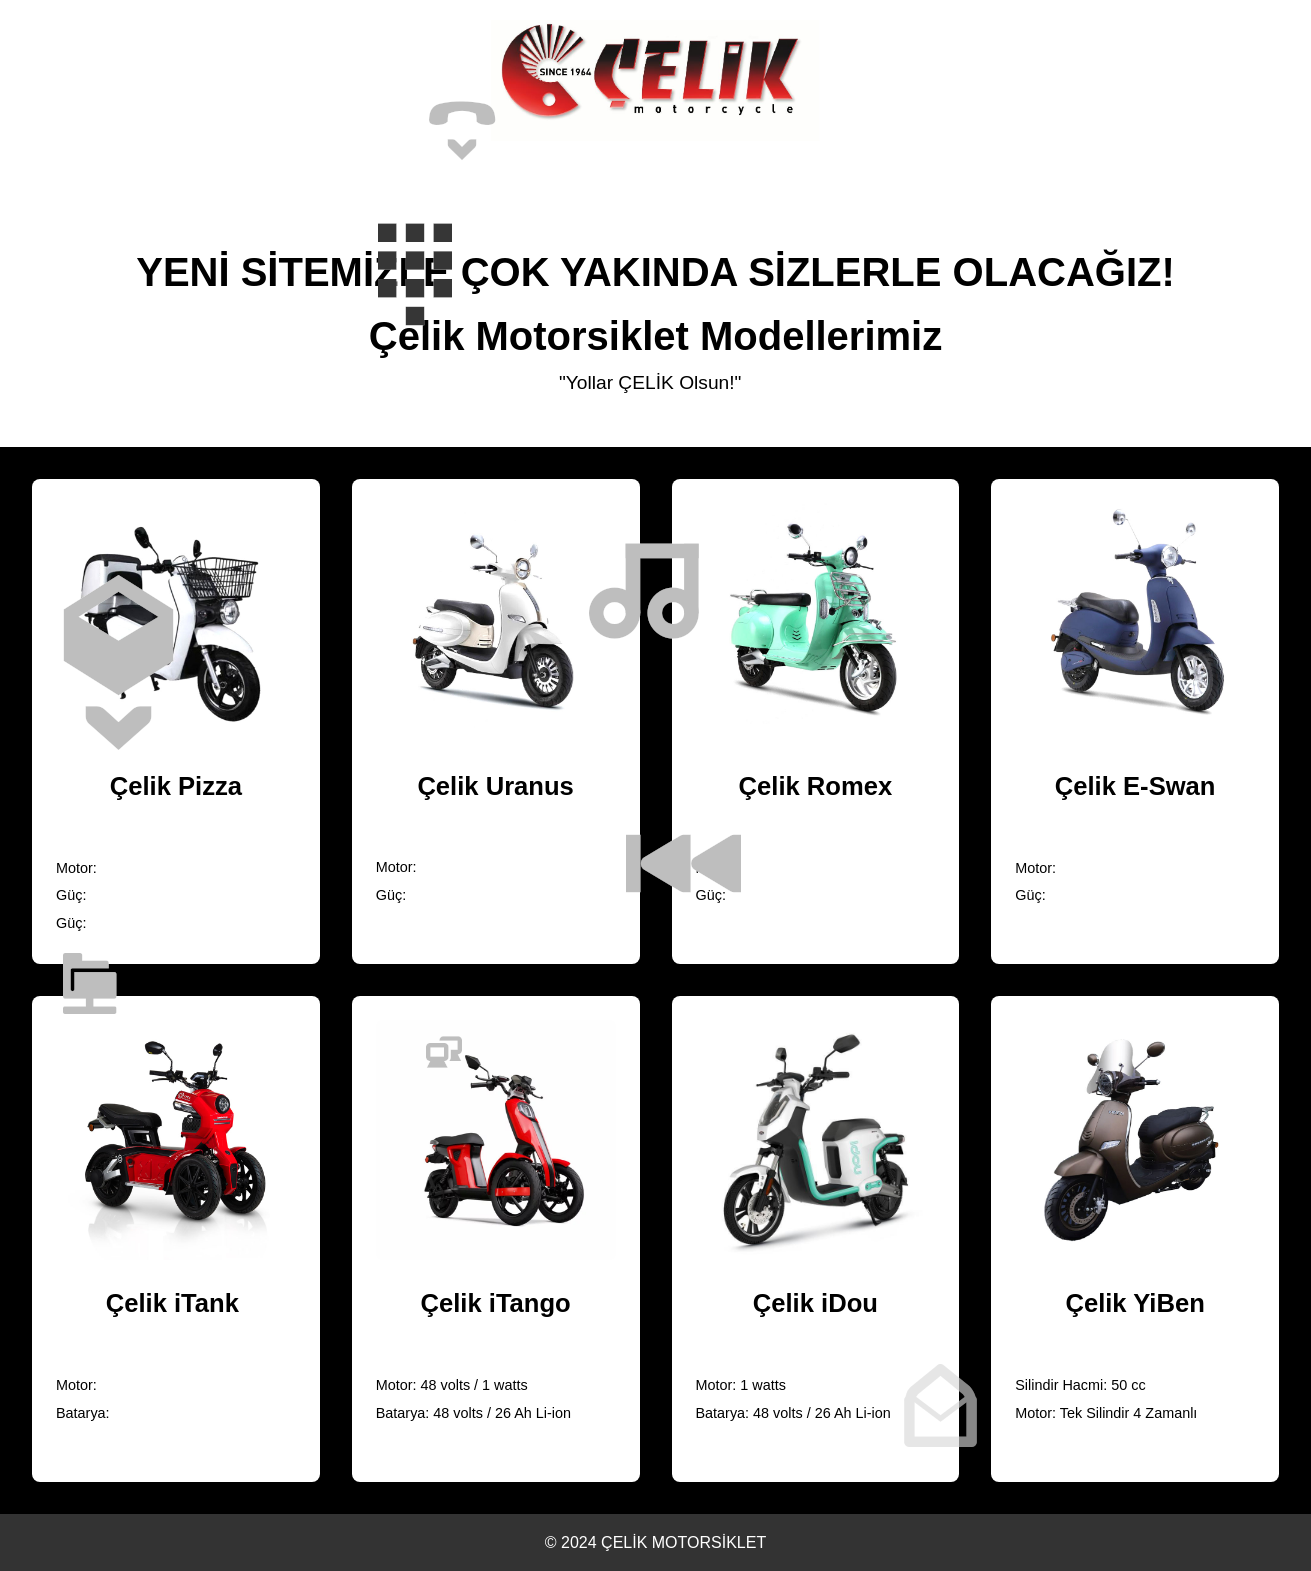 The width and height of the screenshot is (1311, 1571). I want to click on open your music folder, so click(647, 587).